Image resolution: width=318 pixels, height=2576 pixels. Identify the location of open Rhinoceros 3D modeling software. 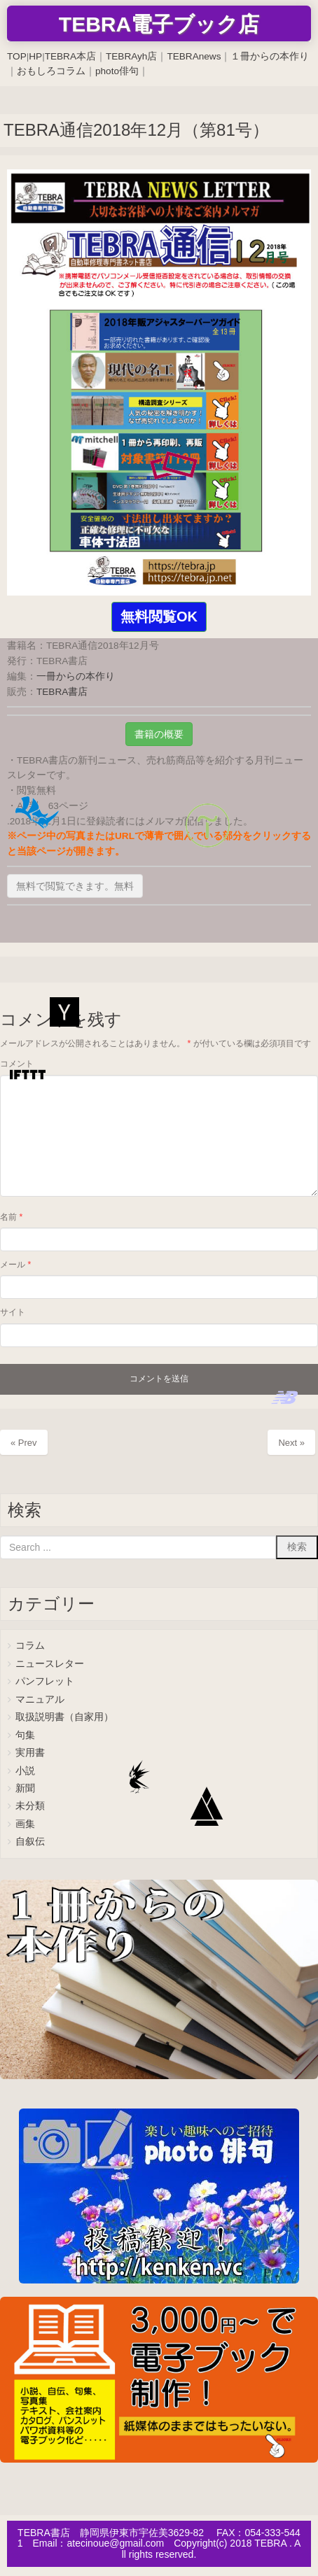
(37, 812).